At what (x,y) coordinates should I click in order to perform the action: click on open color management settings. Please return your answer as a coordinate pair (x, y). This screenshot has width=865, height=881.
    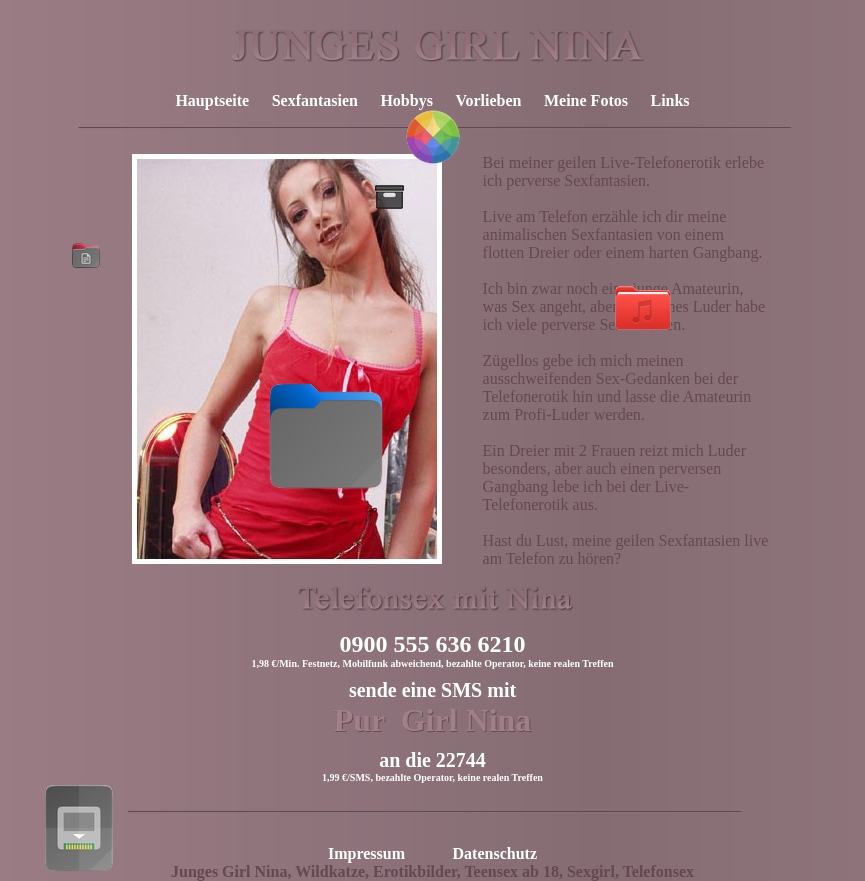
    Looking at the image, I should click on (433, 137).